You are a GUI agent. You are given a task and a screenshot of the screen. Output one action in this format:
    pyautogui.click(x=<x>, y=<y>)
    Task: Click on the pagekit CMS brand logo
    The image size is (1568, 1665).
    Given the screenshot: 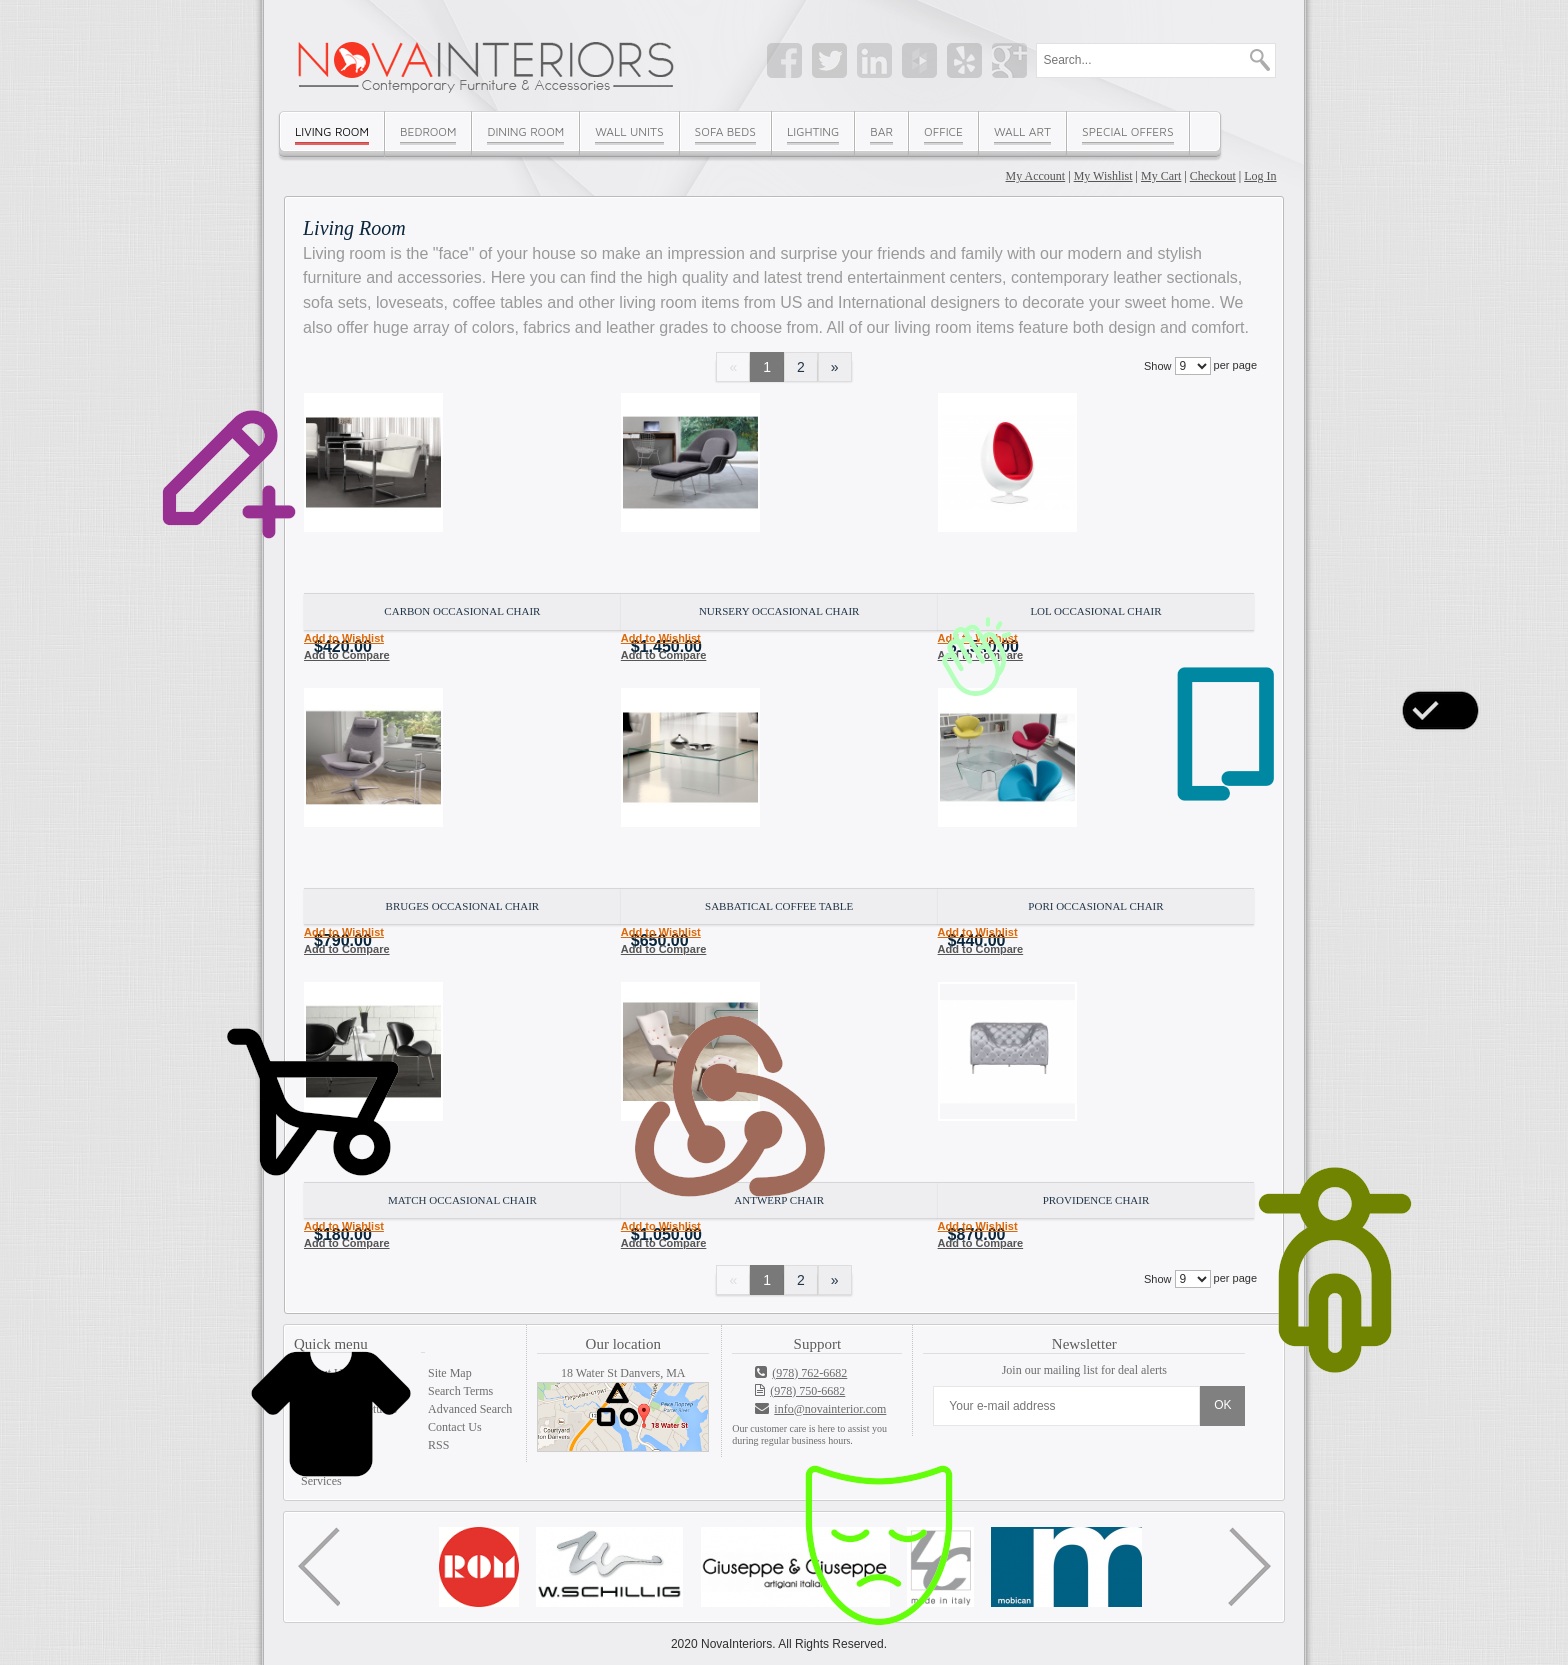 What is the action you would take?
    pyautogui.click(x=1222, y=734)
    